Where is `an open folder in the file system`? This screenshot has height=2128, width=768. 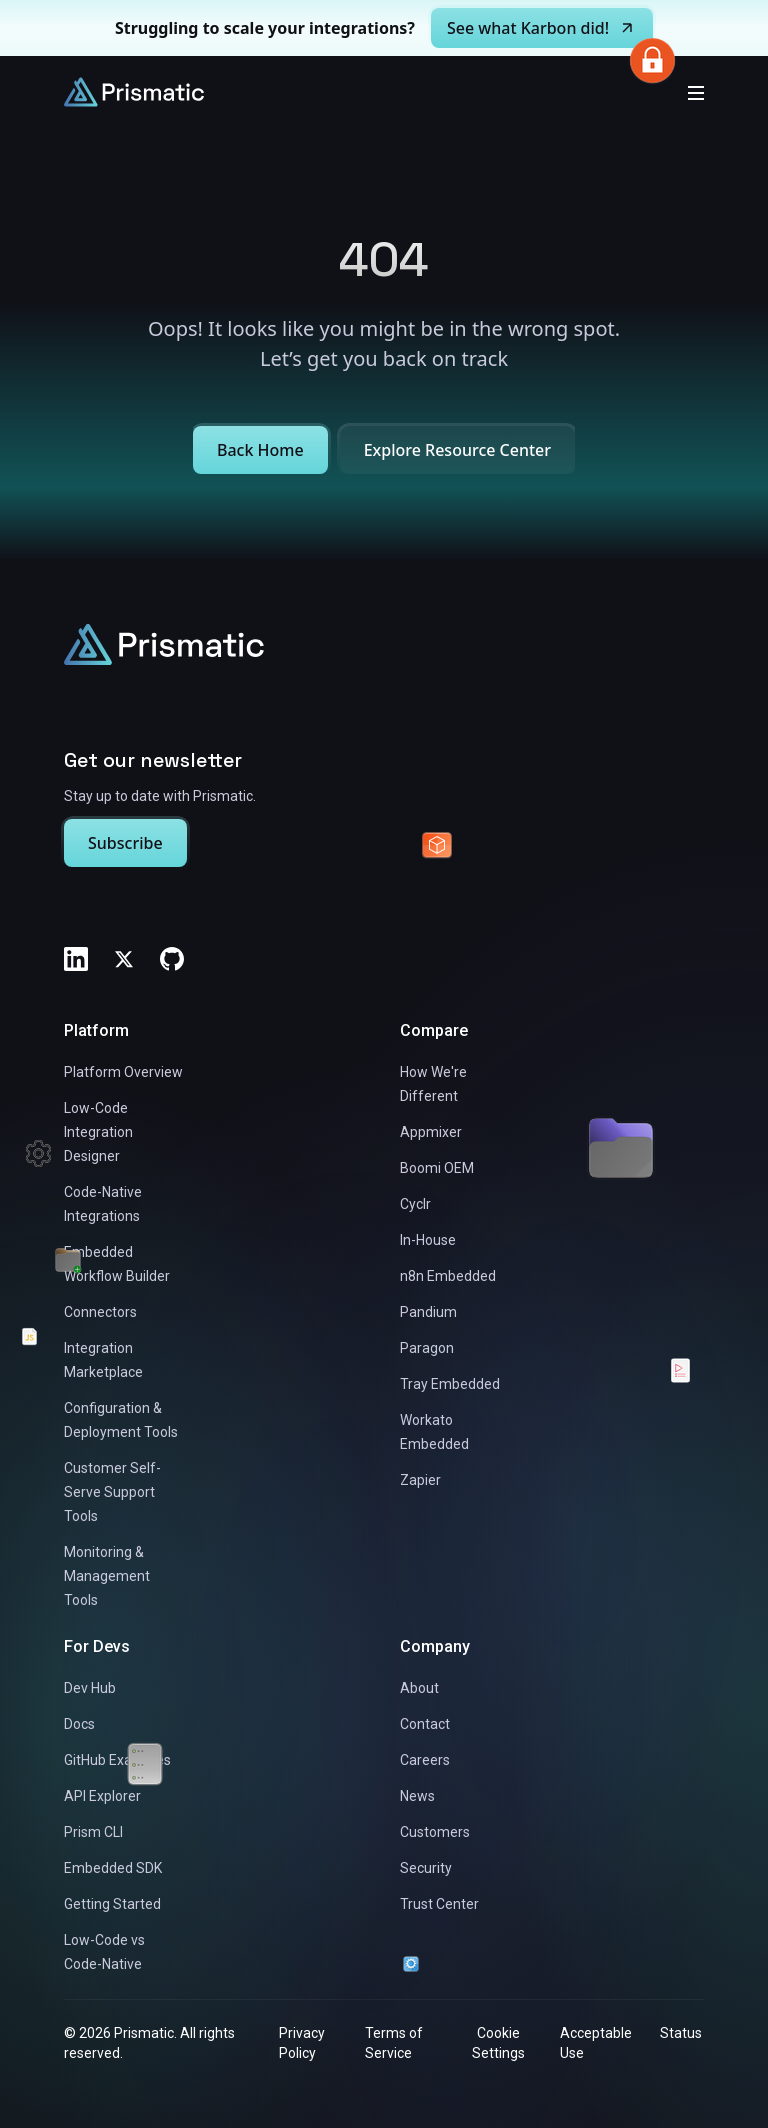 an open folder in the file system is located at coordinates (621, 1148).